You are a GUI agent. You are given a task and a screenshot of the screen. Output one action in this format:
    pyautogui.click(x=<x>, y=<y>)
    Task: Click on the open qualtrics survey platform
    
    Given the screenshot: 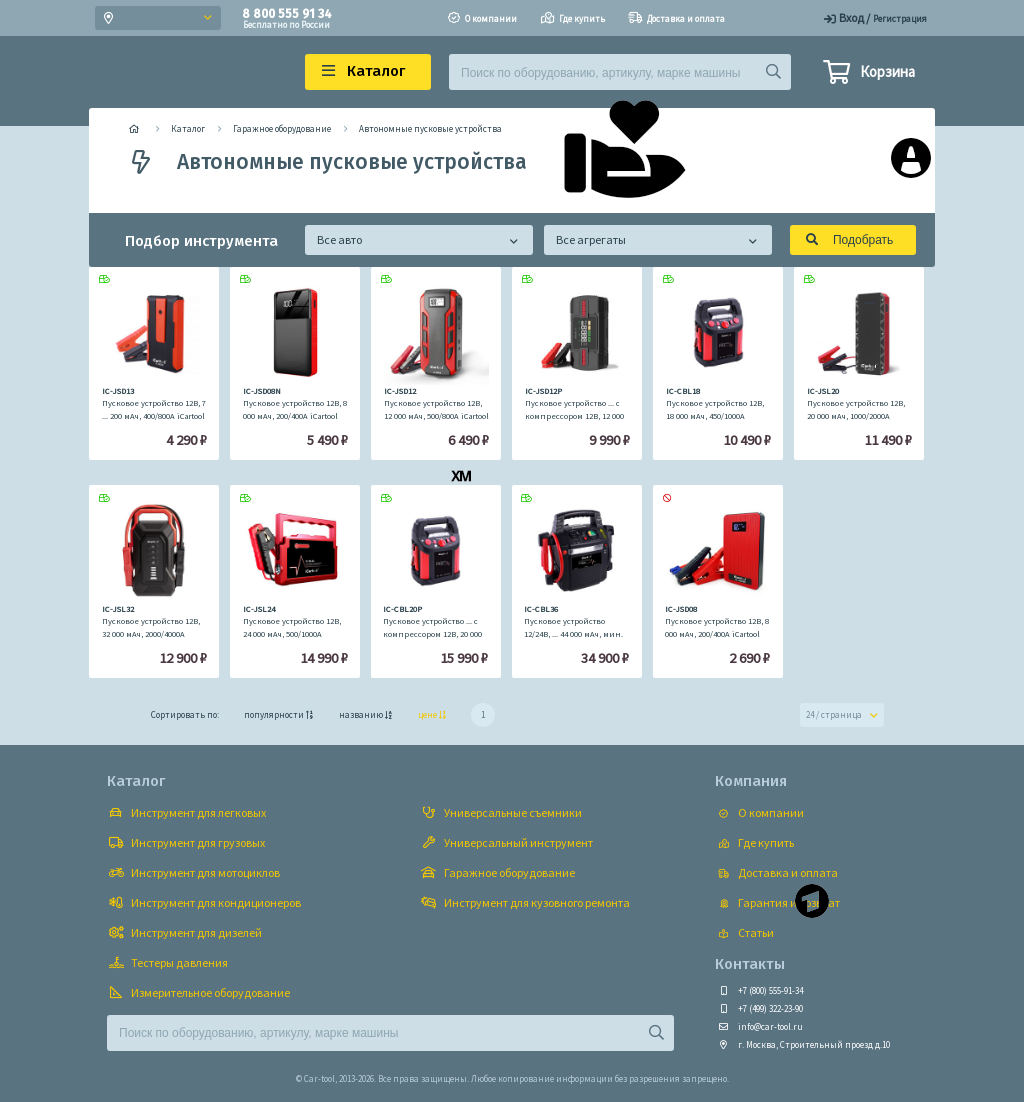 What is the action you would take?
    pyautogui.click(x=461, y=476)
    